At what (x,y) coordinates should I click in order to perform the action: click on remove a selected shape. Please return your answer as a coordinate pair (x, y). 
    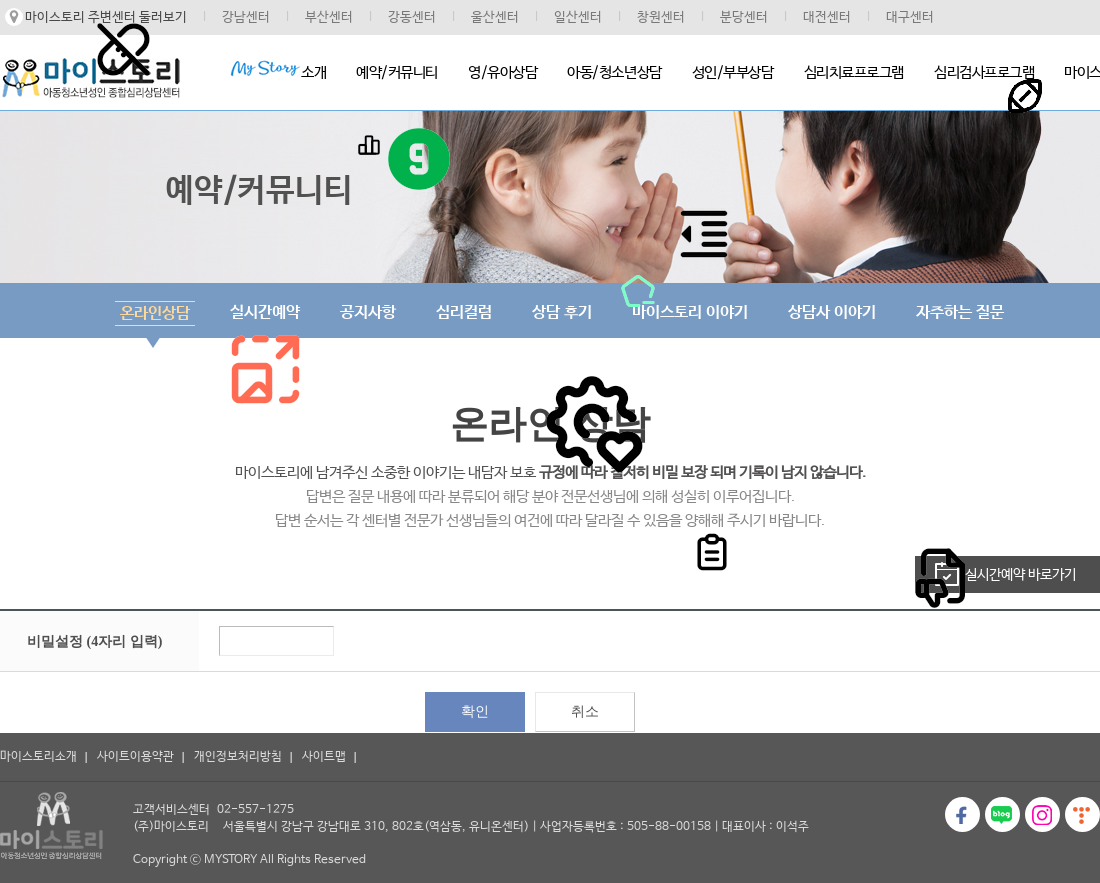
    Looking at the image, I should click on (638, 292).